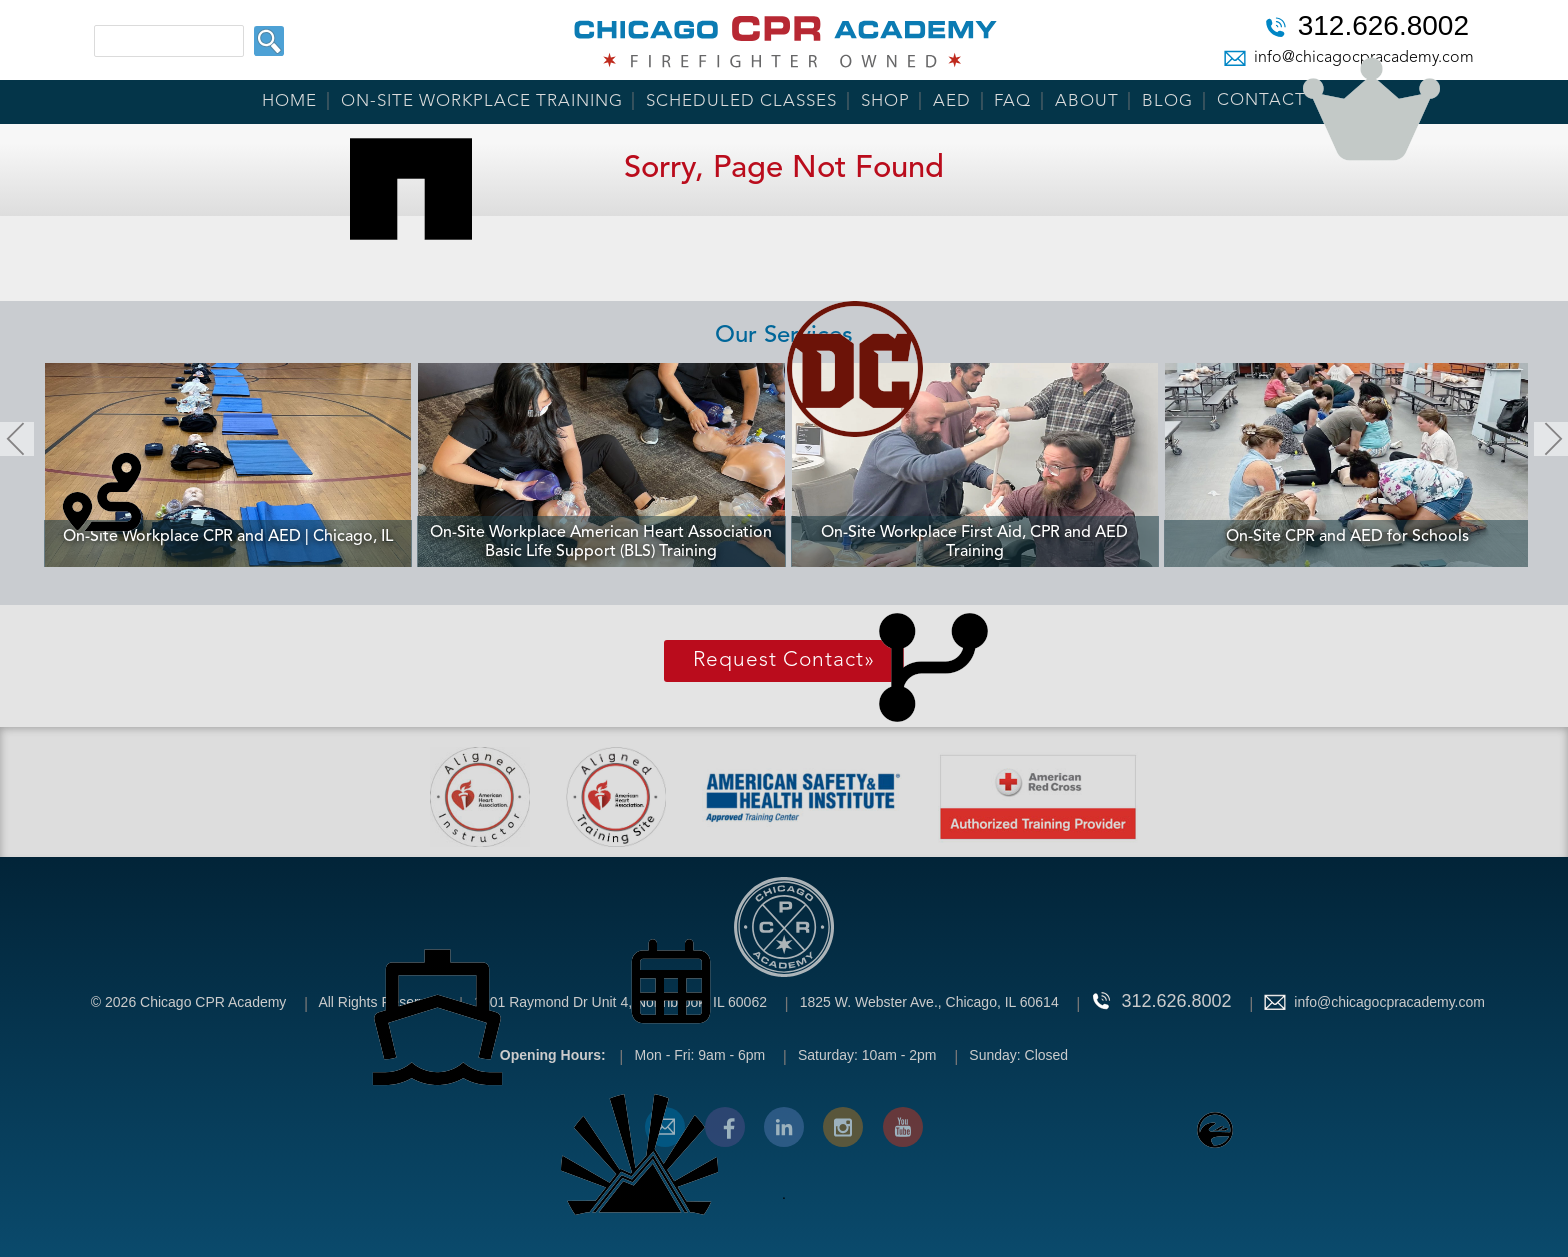 The height and width of the screenshot is (1257, 1568). What do you see at coordinates (1371, 112) in the screenshot?
I see `web awesome brand logo` at bounding box center [1371, 112].